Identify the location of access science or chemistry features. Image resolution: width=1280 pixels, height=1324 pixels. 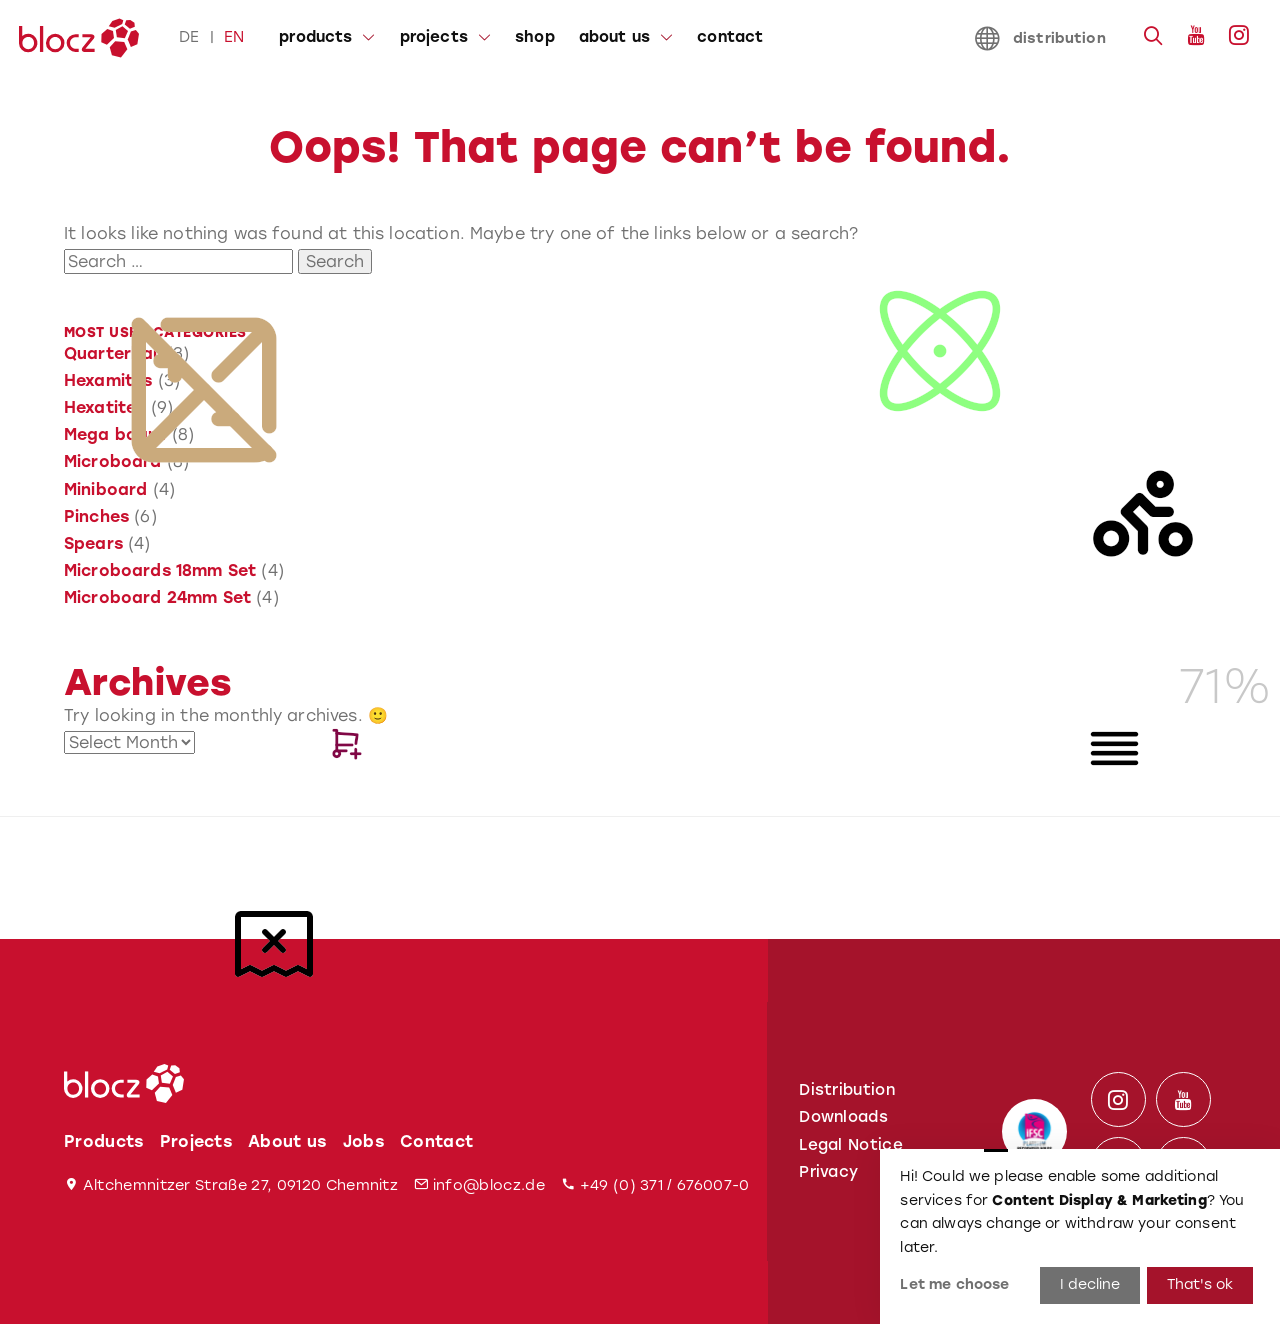
(940, 351).